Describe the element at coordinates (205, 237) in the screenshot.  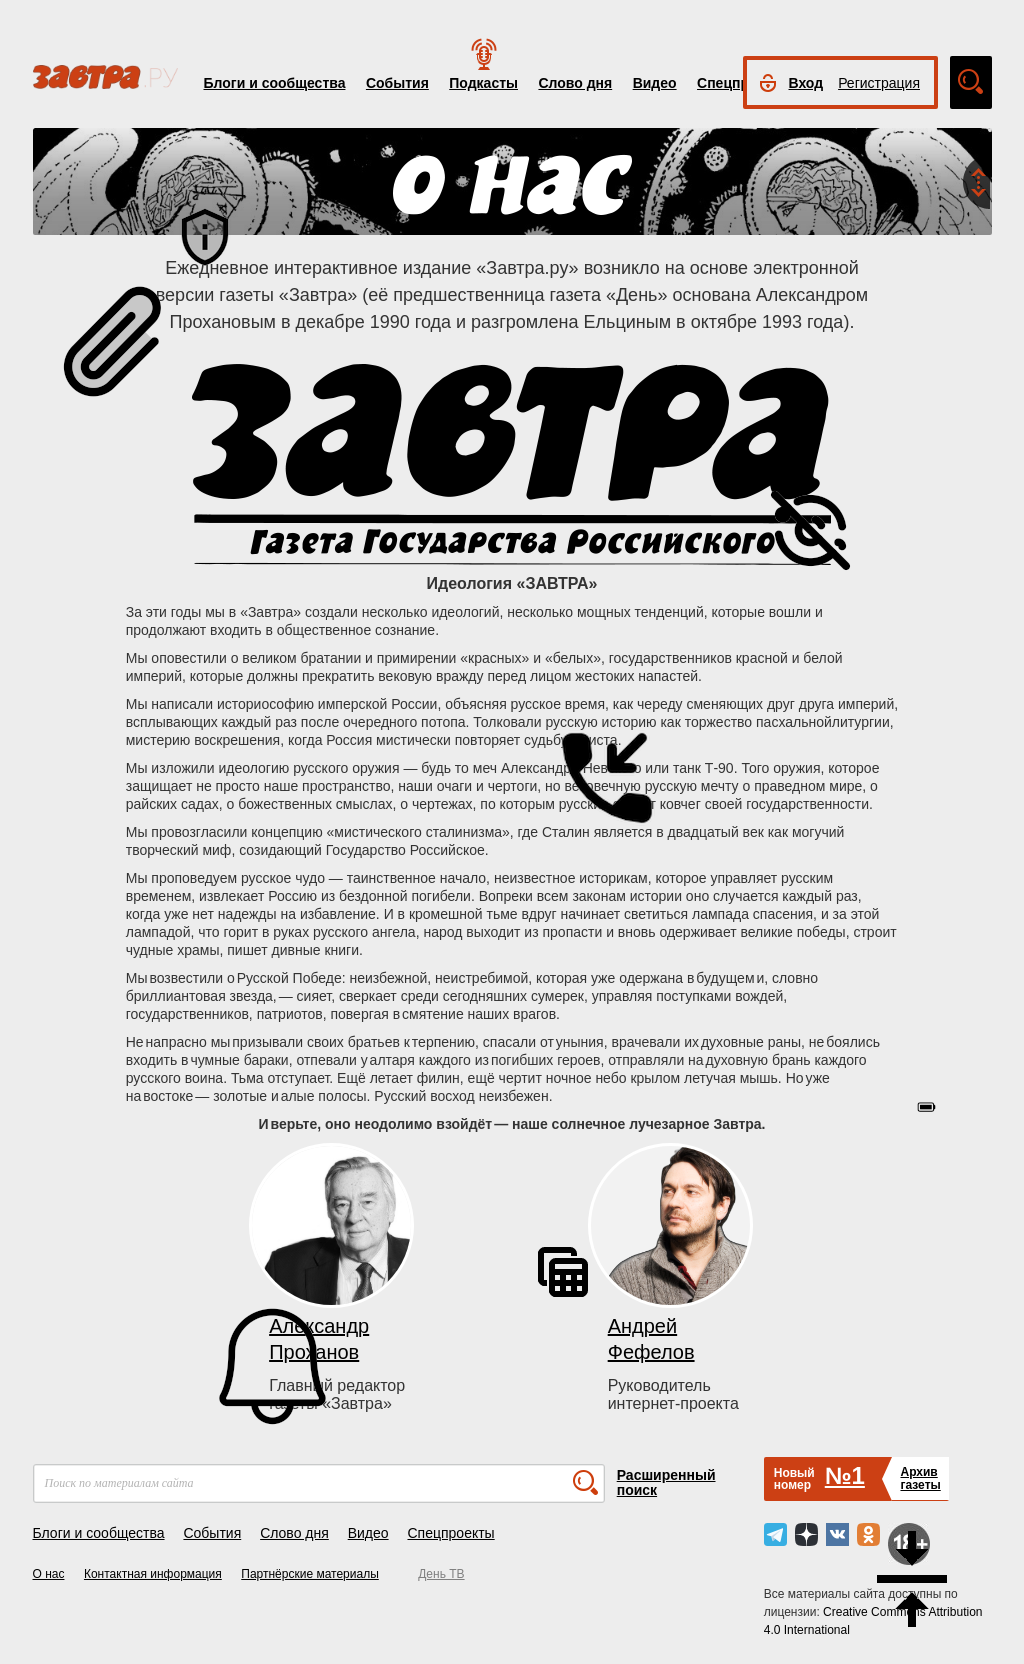
I see `view privacy policy or information` at that location.